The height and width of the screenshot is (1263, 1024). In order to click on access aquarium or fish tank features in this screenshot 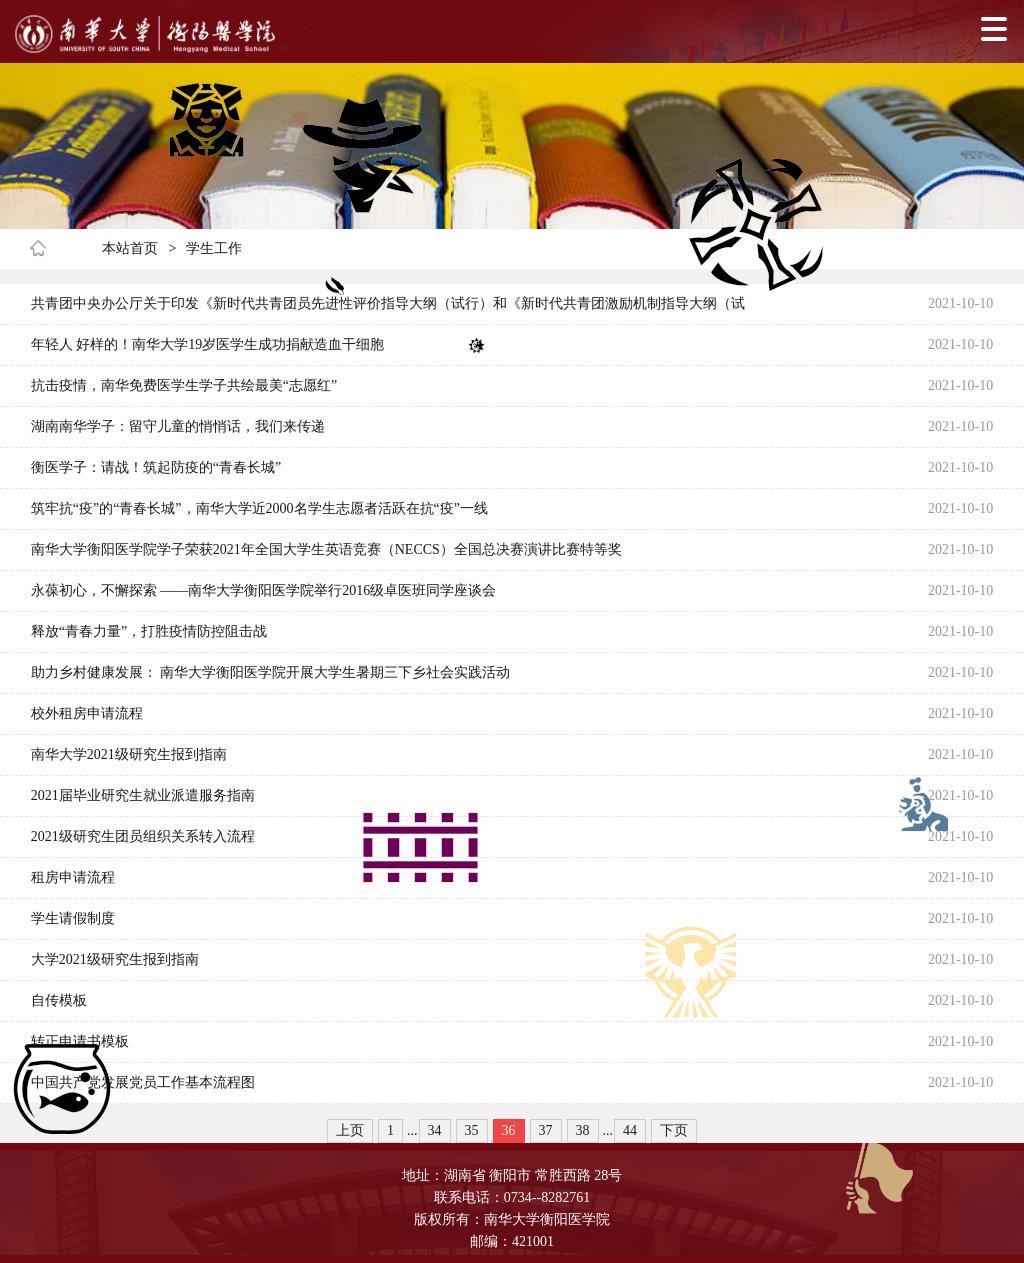, I will do `click(62, 1089)`.